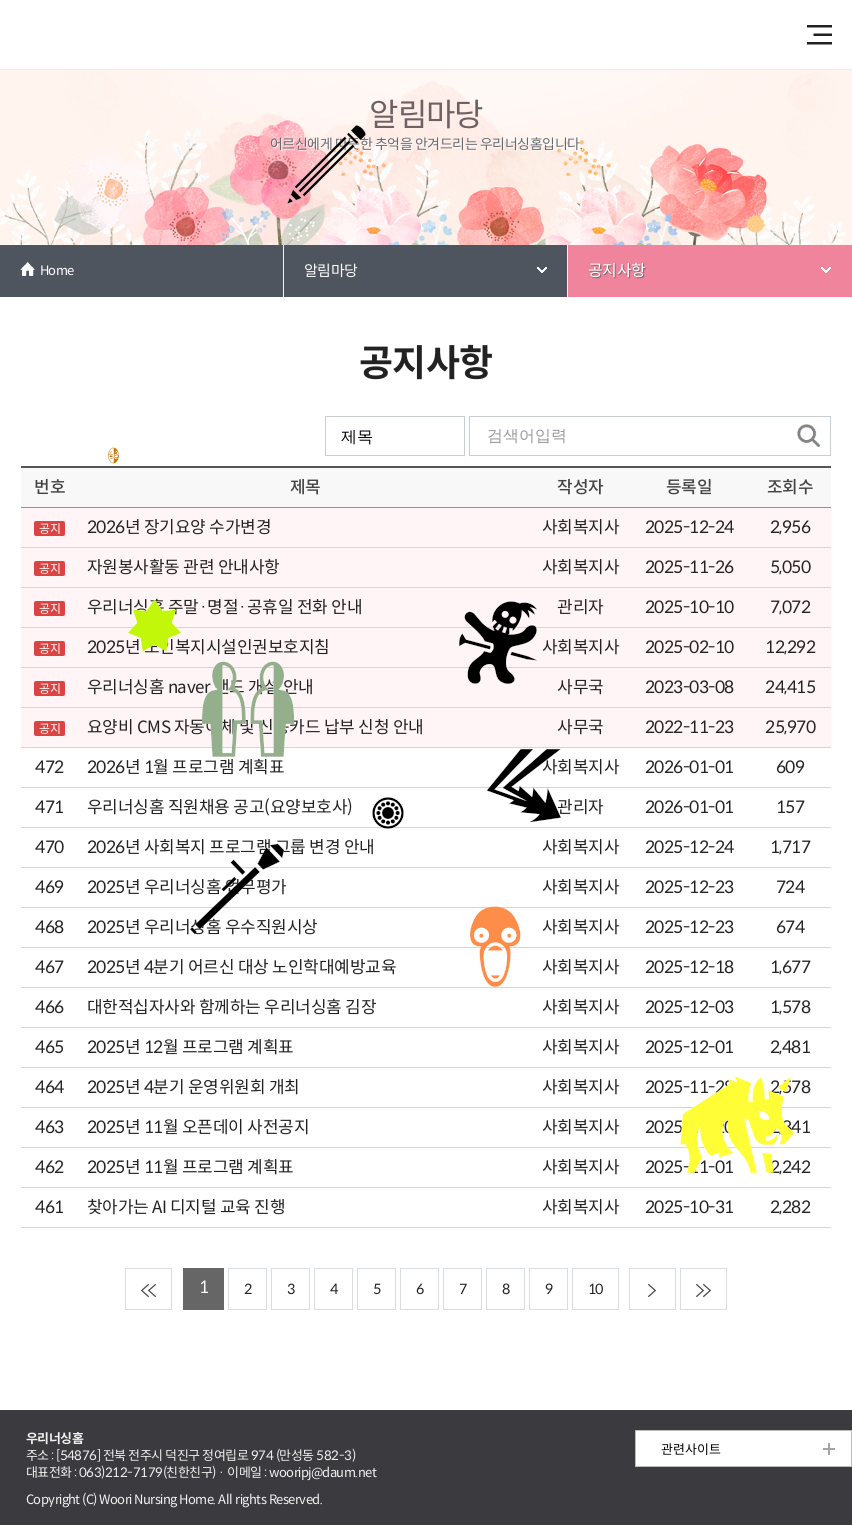  I want to click on select a mask or disguise item in gameplay, so click(113, 455).